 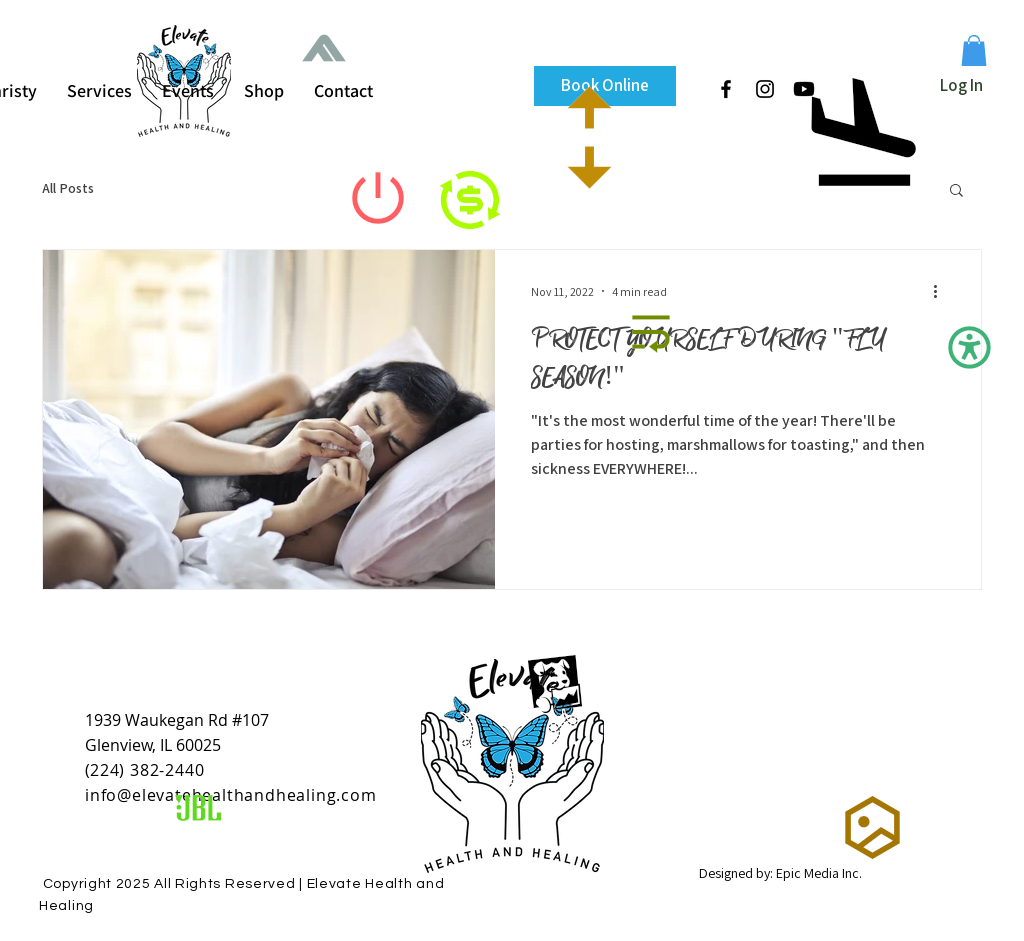 I want to click on currency exchange or conversion, so click(x=470, y=200).